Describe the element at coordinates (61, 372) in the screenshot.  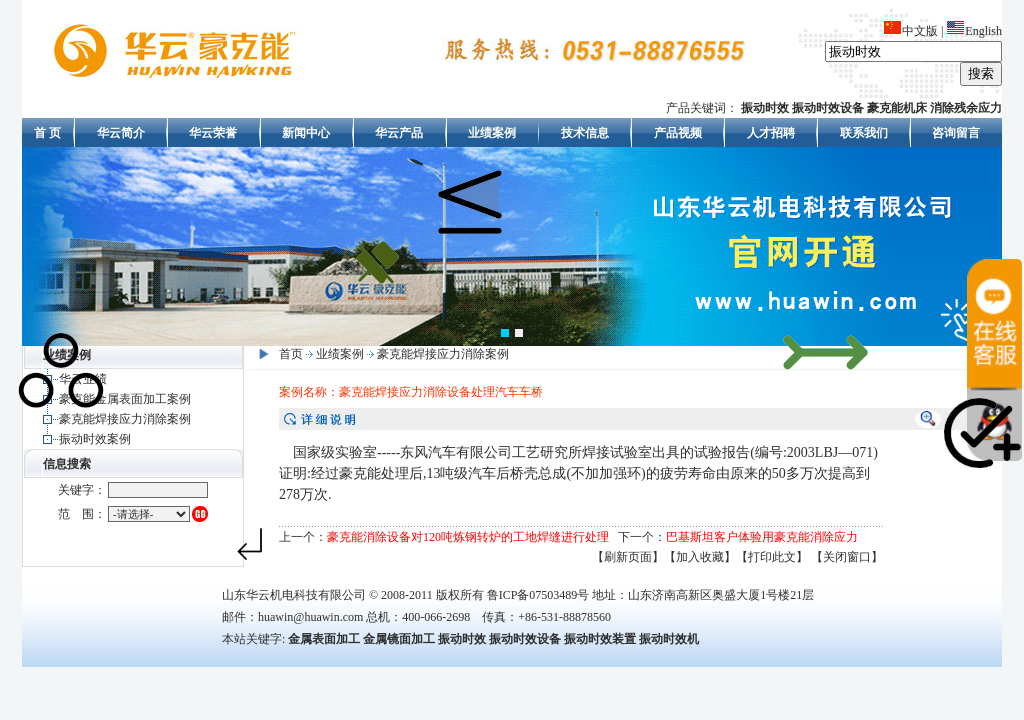
I see `group or cluster related items` at that location.